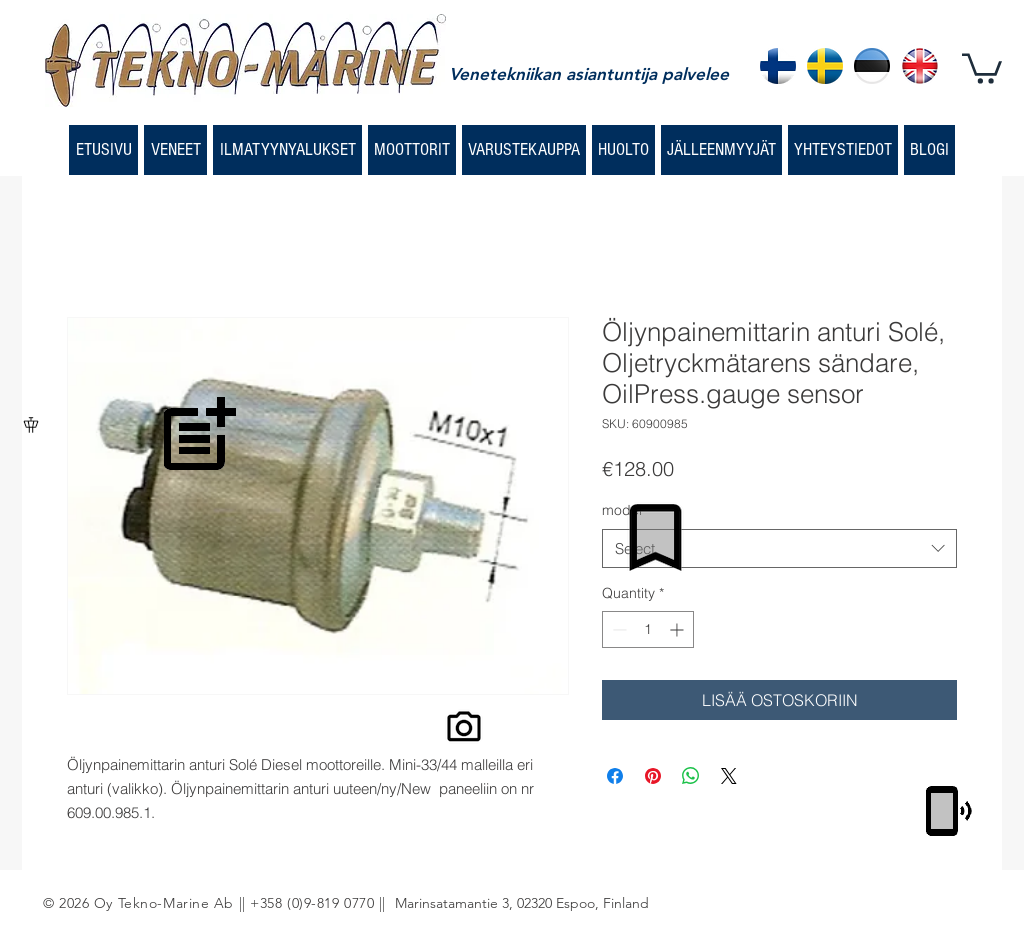  I want to click on create a new post or document, so click(198, 435).